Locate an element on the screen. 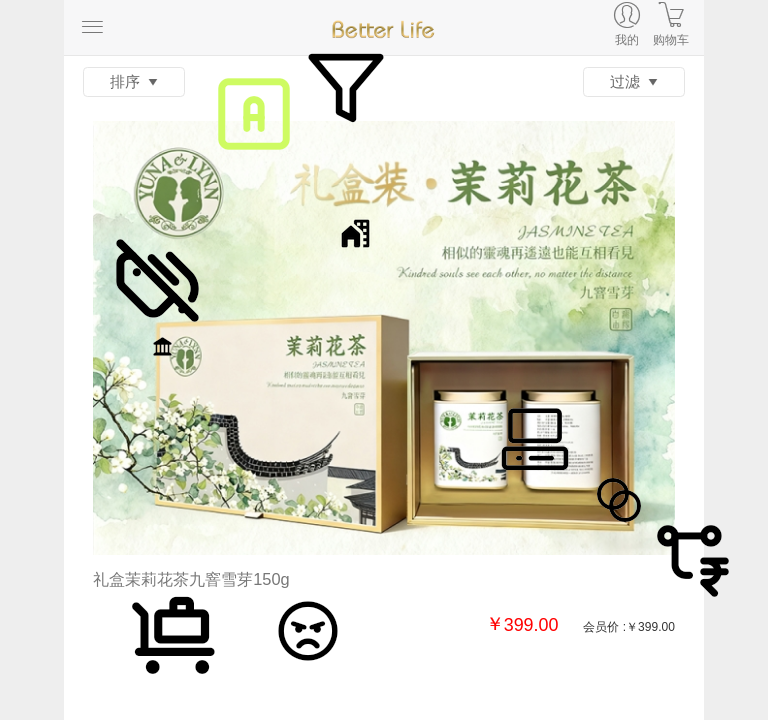  react to a message with anger is located at coordinates (308, 631).